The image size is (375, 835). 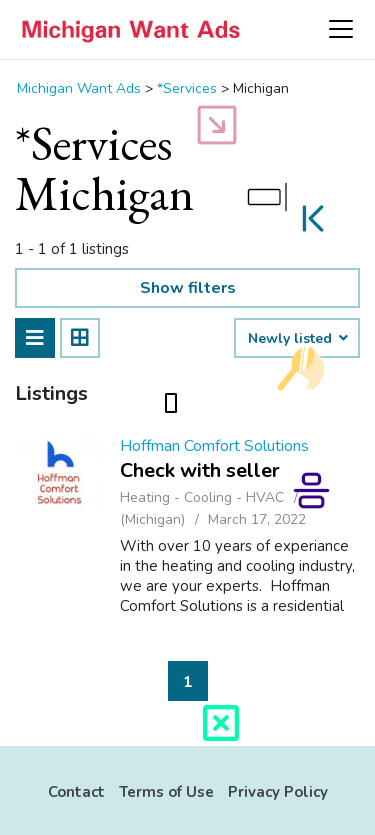 I want to click on align content to the right, so click(x=268, y=197).